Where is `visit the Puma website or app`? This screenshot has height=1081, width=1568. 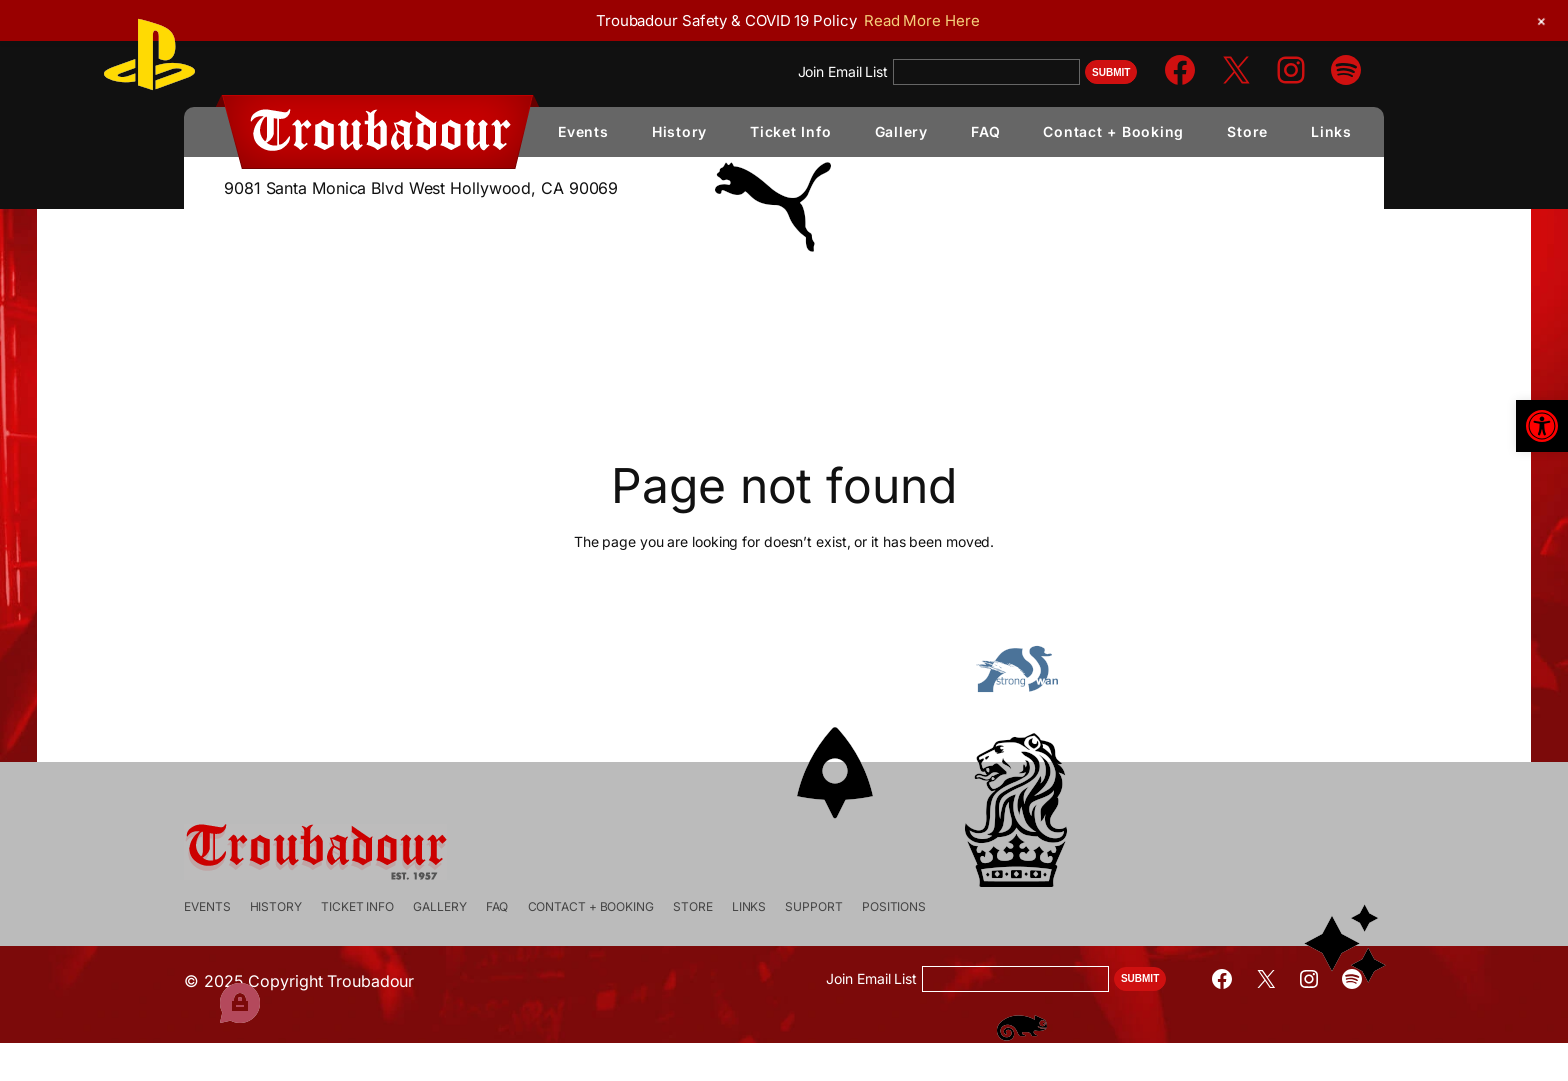
visit the Puma website or app is located at coordinates (773, 207).